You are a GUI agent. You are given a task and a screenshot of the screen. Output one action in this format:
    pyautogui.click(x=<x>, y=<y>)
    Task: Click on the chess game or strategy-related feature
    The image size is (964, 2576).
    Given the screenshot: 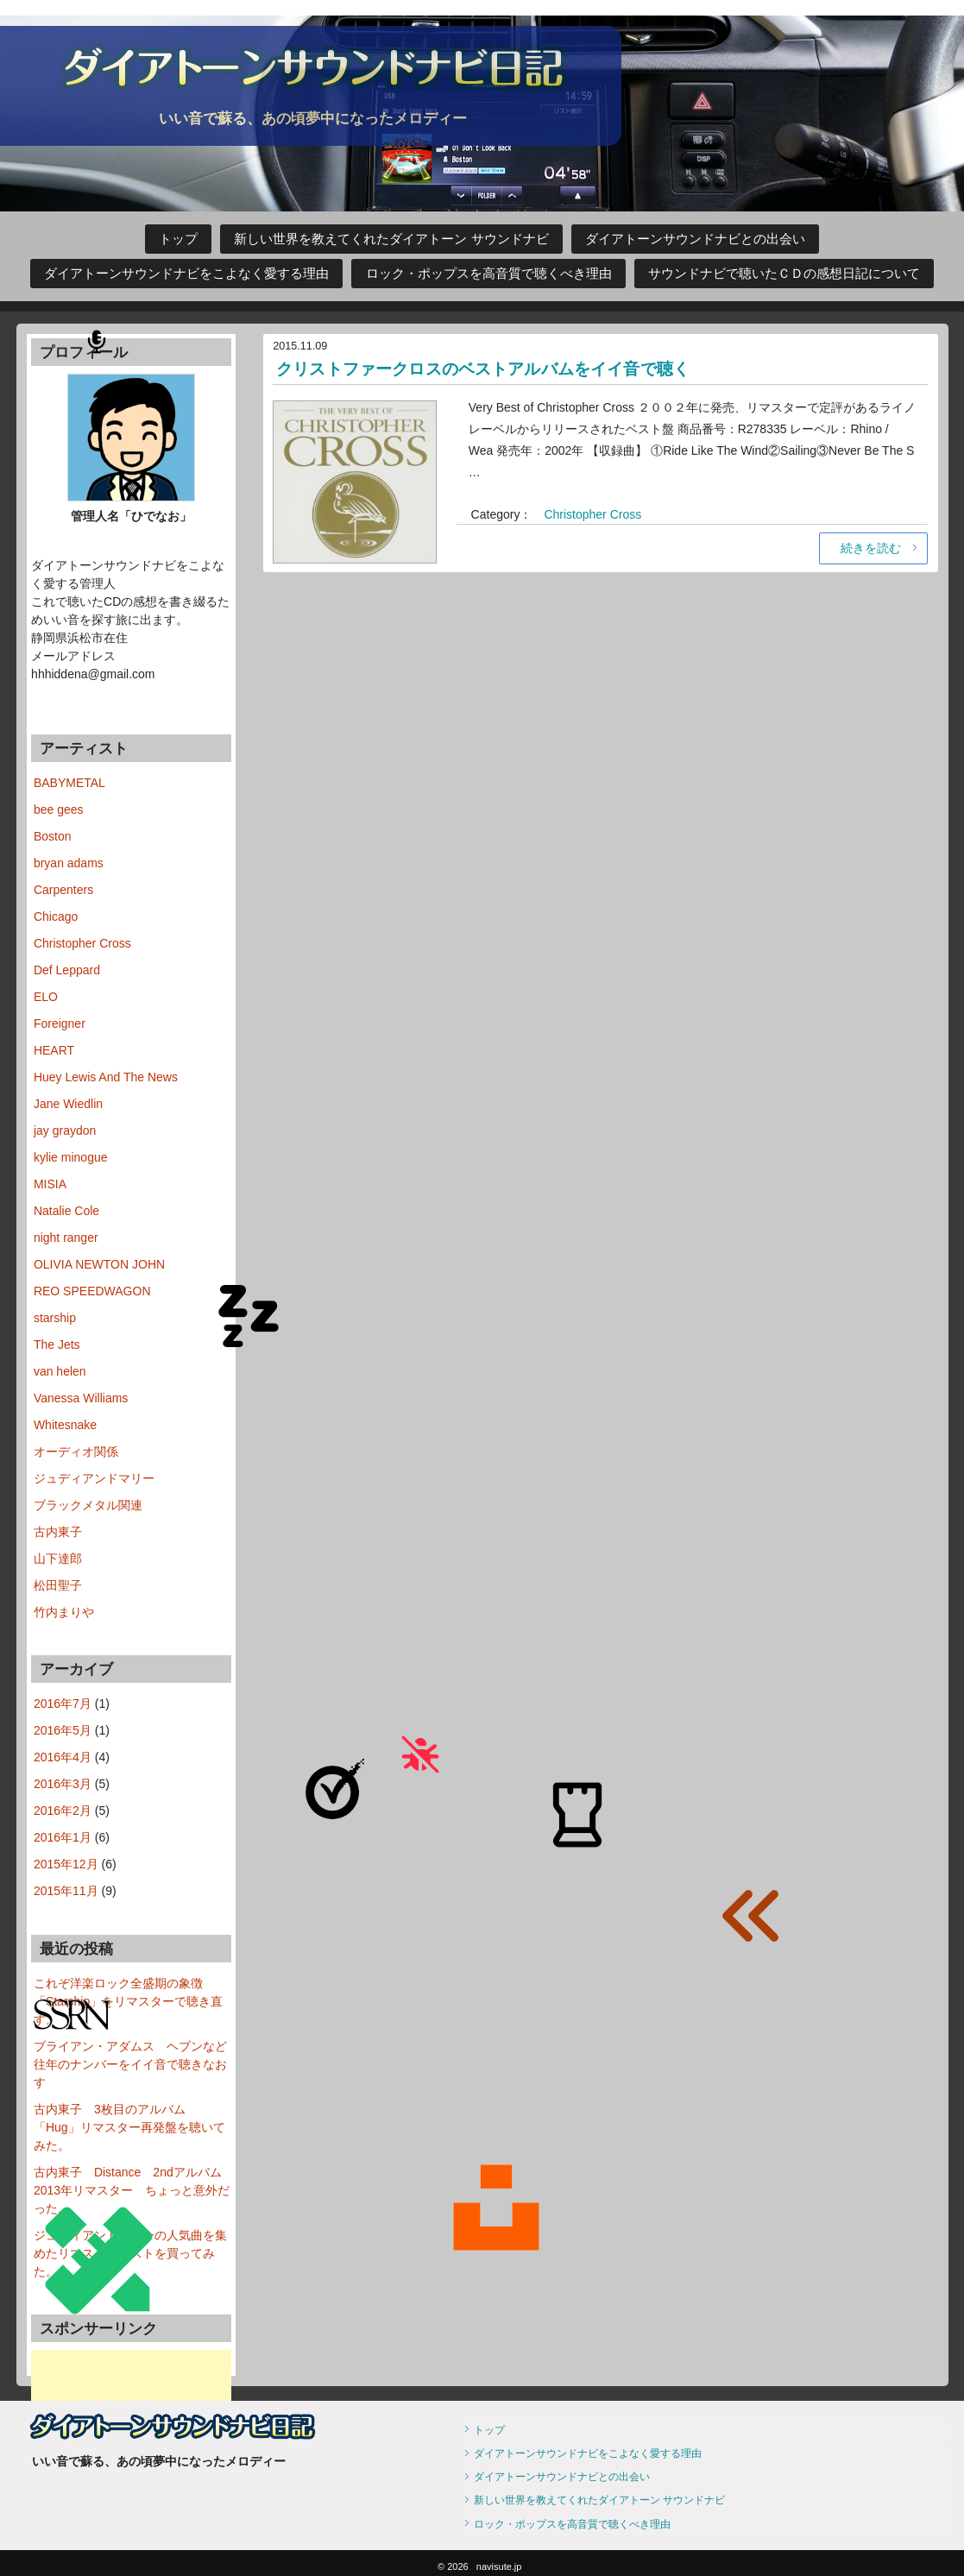 What is the action you would take?
    pyautogui.click(x=577, y=1815)
    